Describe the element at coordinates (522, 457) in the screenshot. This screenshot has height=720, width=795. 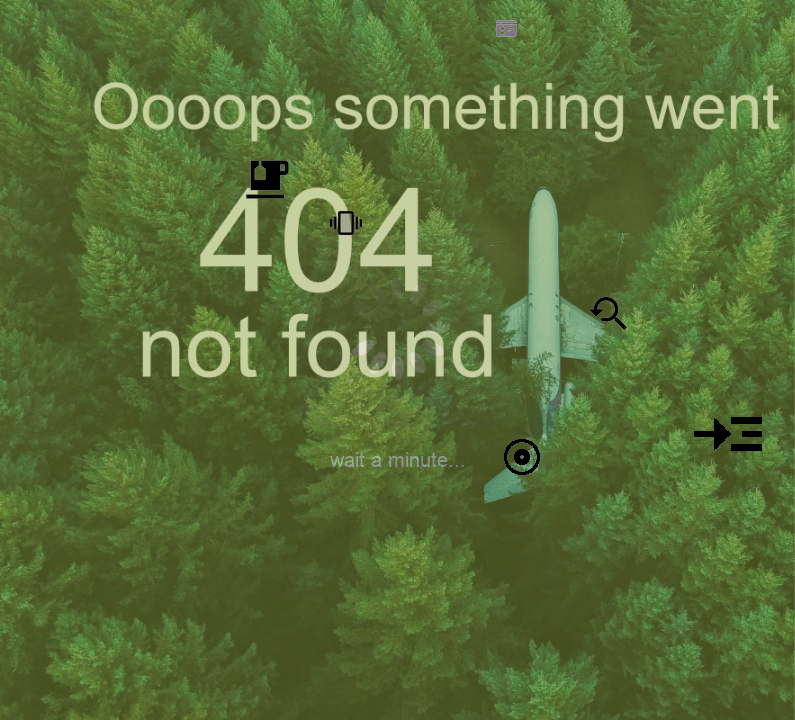
I see `access music albums or library` at that location.